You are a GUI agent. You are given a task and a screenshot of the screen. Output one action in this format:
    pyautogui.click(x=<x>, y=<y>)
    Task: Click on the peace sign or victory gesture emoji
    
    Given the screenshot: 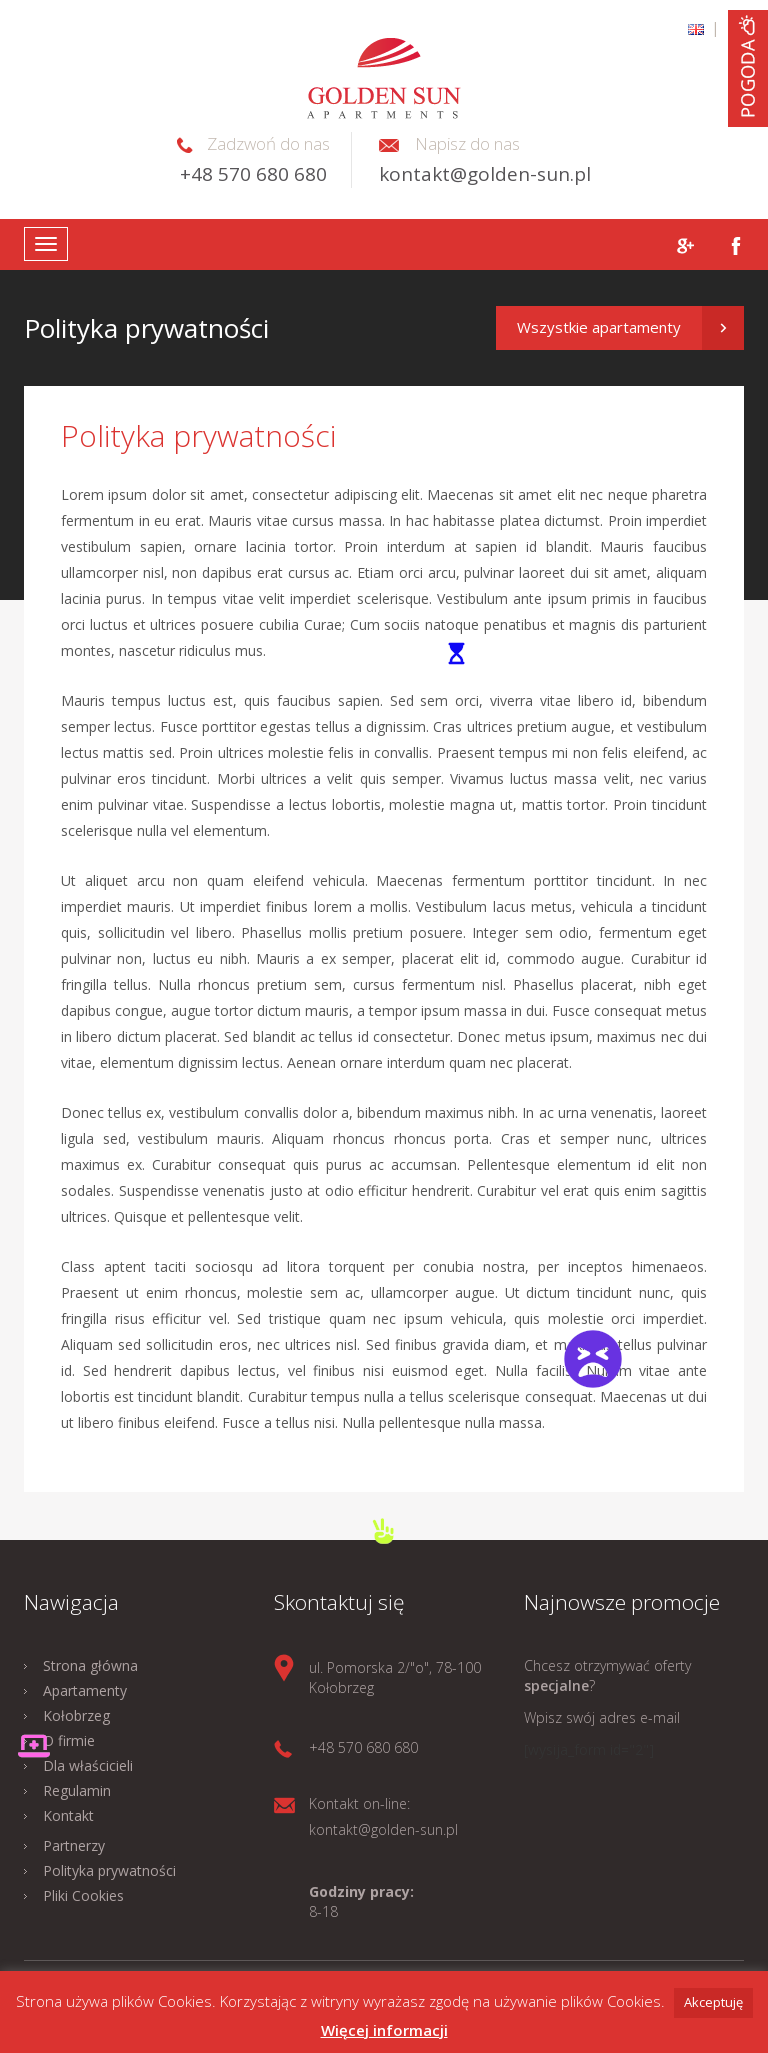 What is the action you would take?
    pyautogui.click(x=384, y=1531)
    